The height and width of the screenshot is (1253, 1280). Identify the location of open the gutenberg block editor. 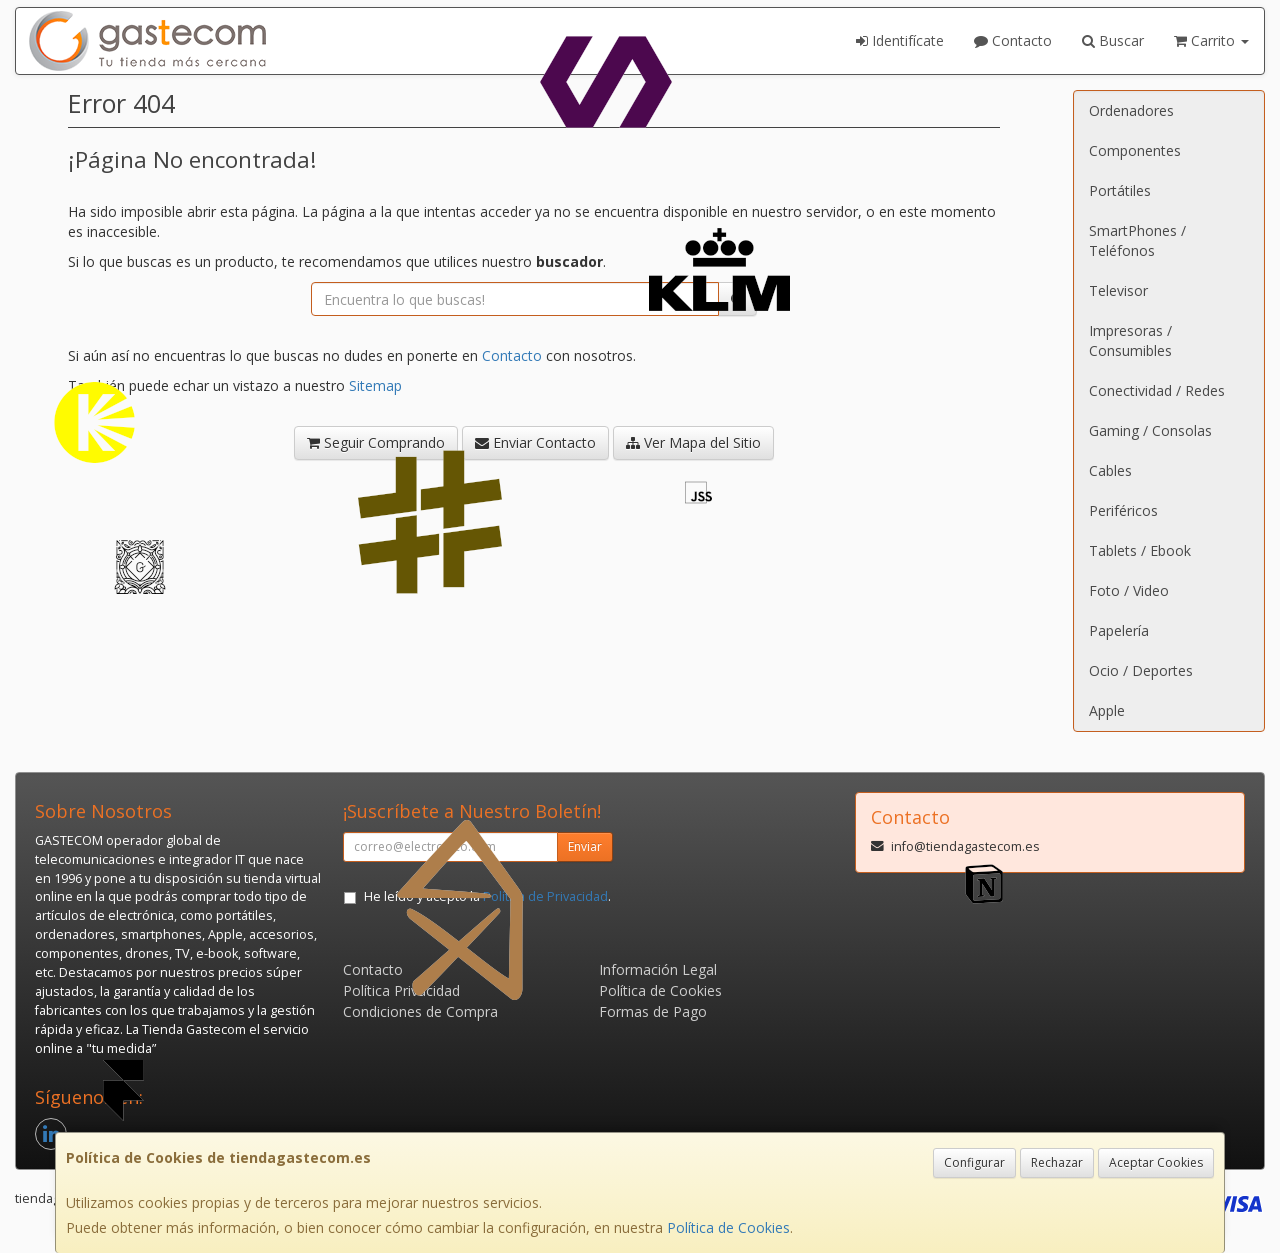
(140, 567).